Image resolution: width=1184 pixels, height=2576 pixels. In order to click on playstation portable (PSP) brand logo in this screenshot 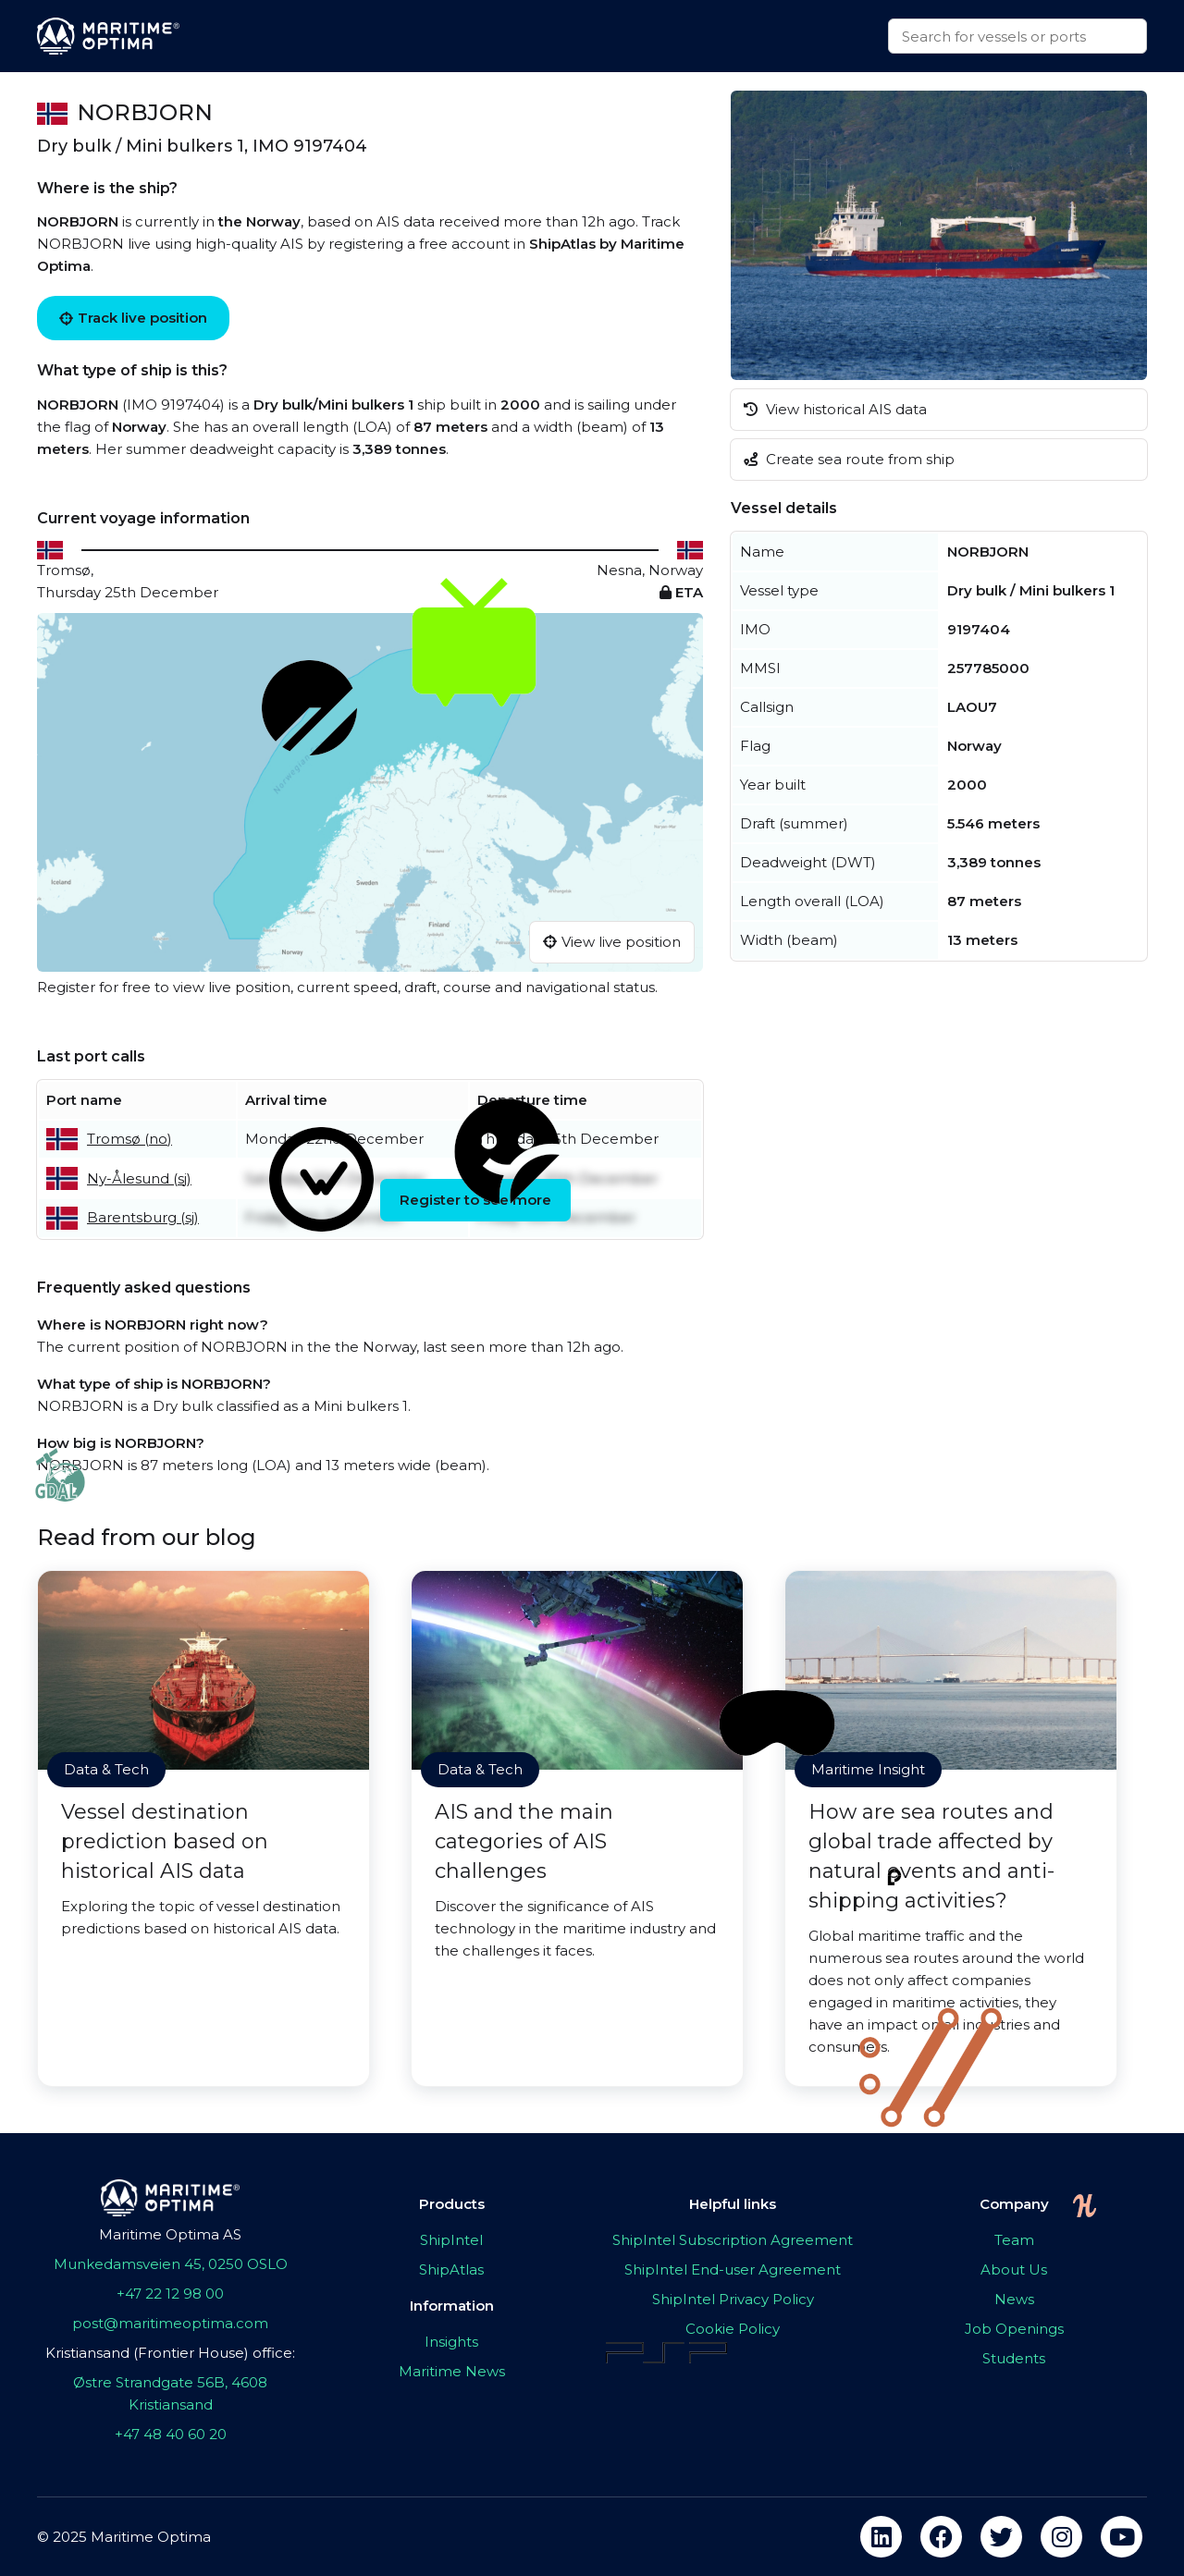, I will do `click(666, 2352)`.